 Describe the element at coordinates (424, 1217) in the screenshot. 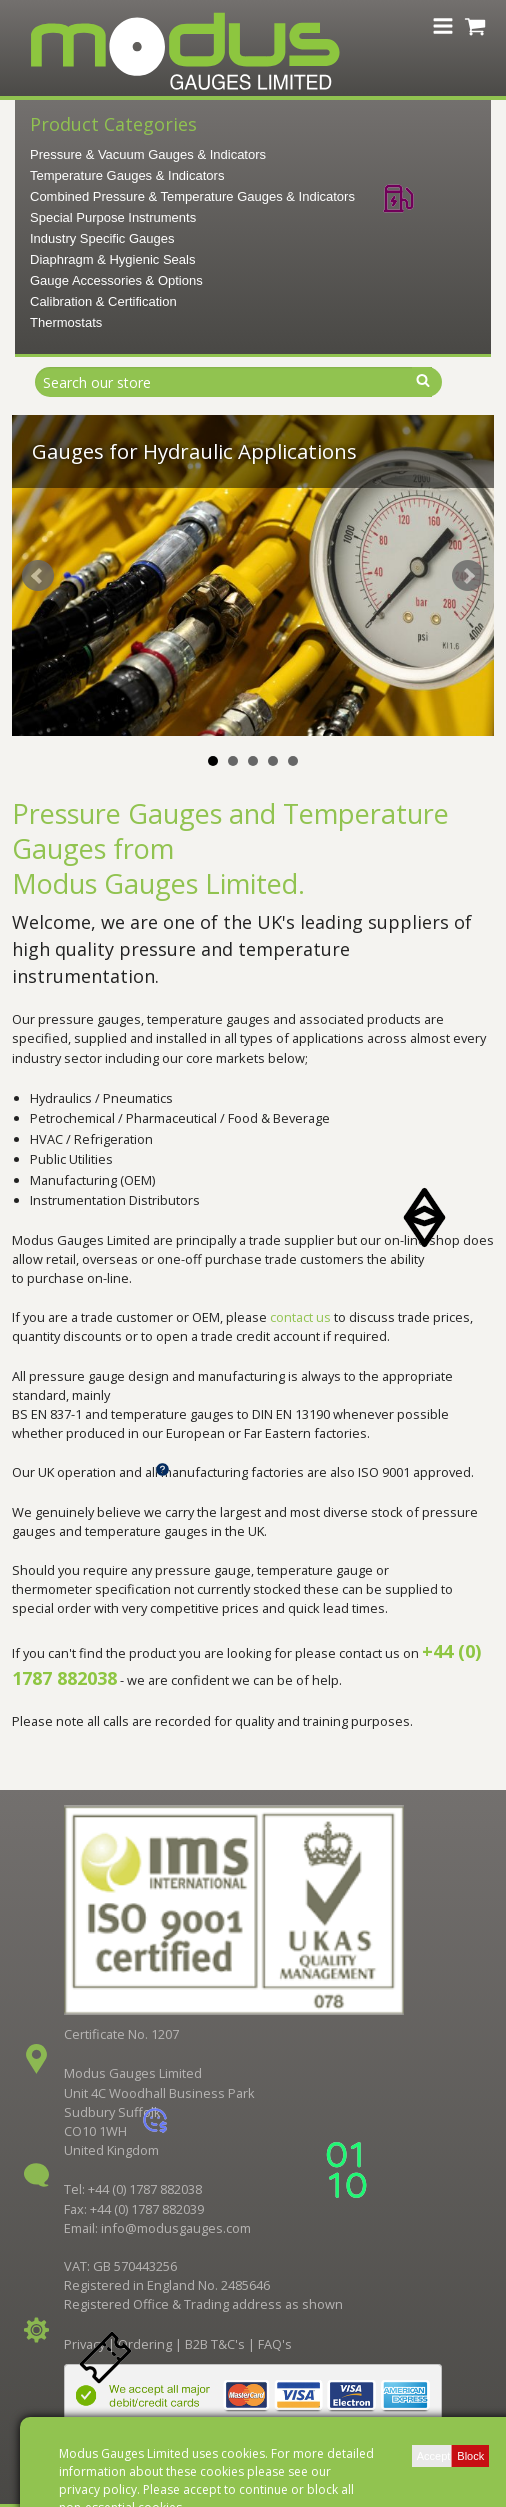

I see `view ethereum wallet balance` at that location.